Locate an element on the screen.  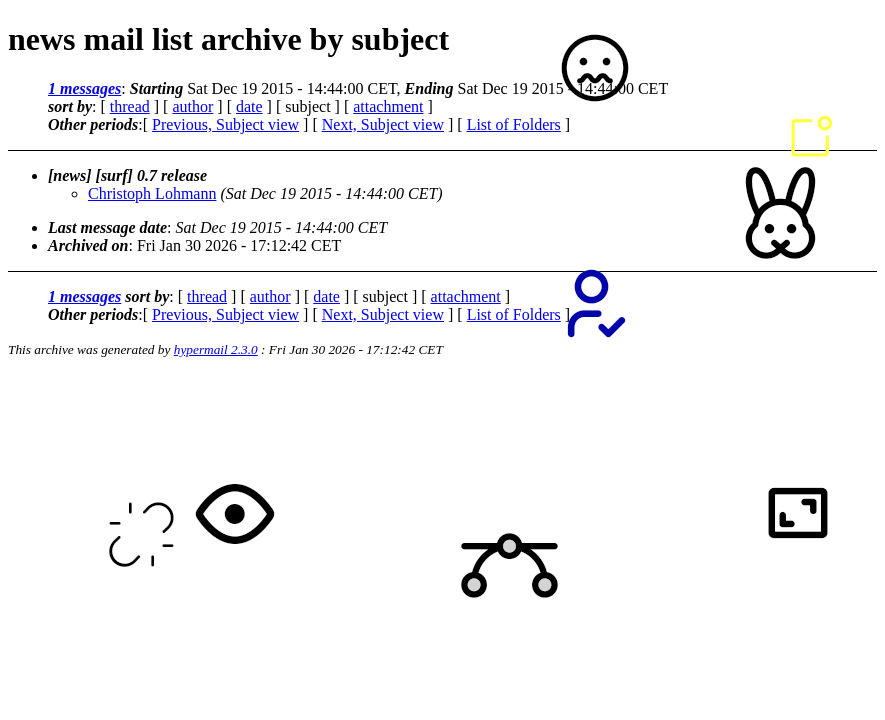
edit vector path curves is located at coordinates (509, 565).